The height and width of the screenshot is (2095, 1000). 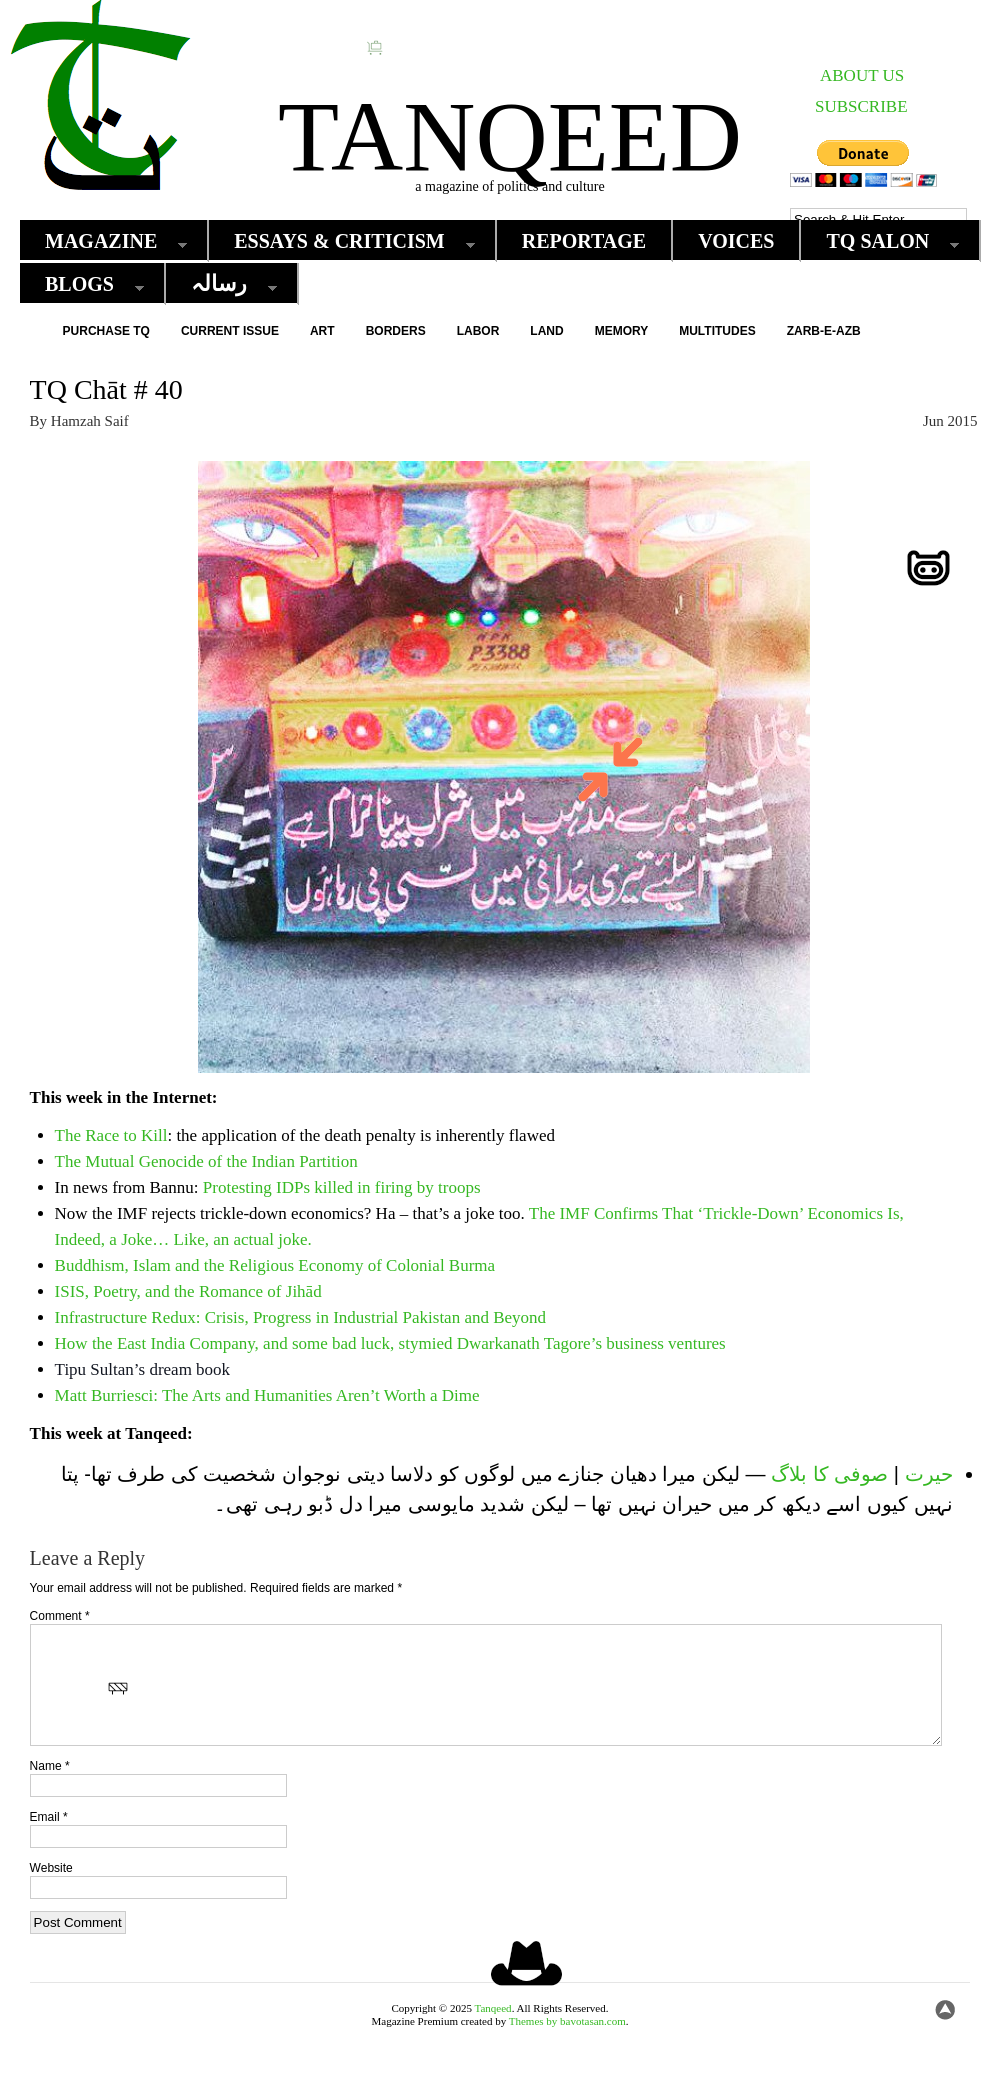 What do you see at coordinates (526, 1965) in the screenshot?
I see `select western or country theme` at bounding box center [526, 1965].